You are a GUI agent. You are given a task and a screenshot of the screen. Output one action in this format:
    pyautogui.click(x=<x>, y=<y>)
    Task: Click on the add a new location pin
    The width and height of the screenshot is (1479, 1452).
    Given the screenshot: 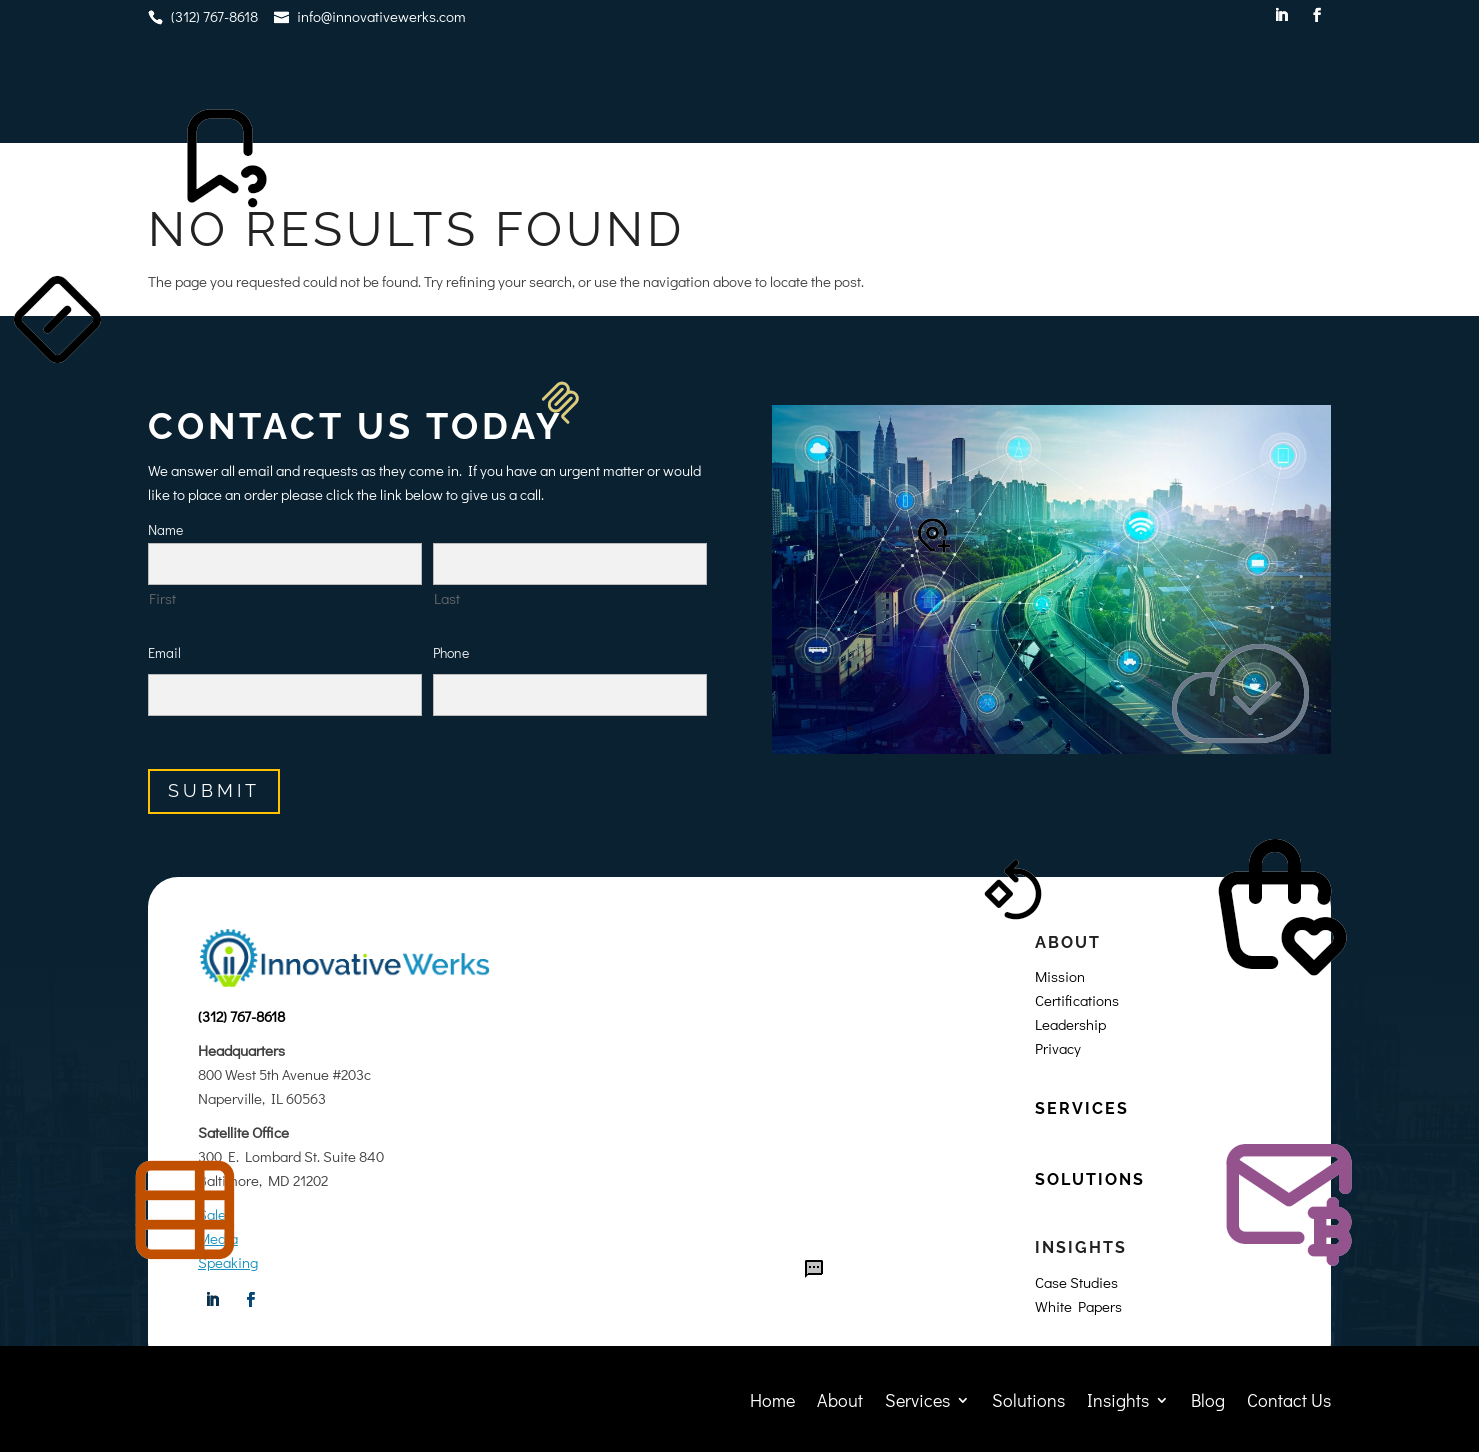 What is the action you would take?
    pyautogui.click(x=932, y=534)
    